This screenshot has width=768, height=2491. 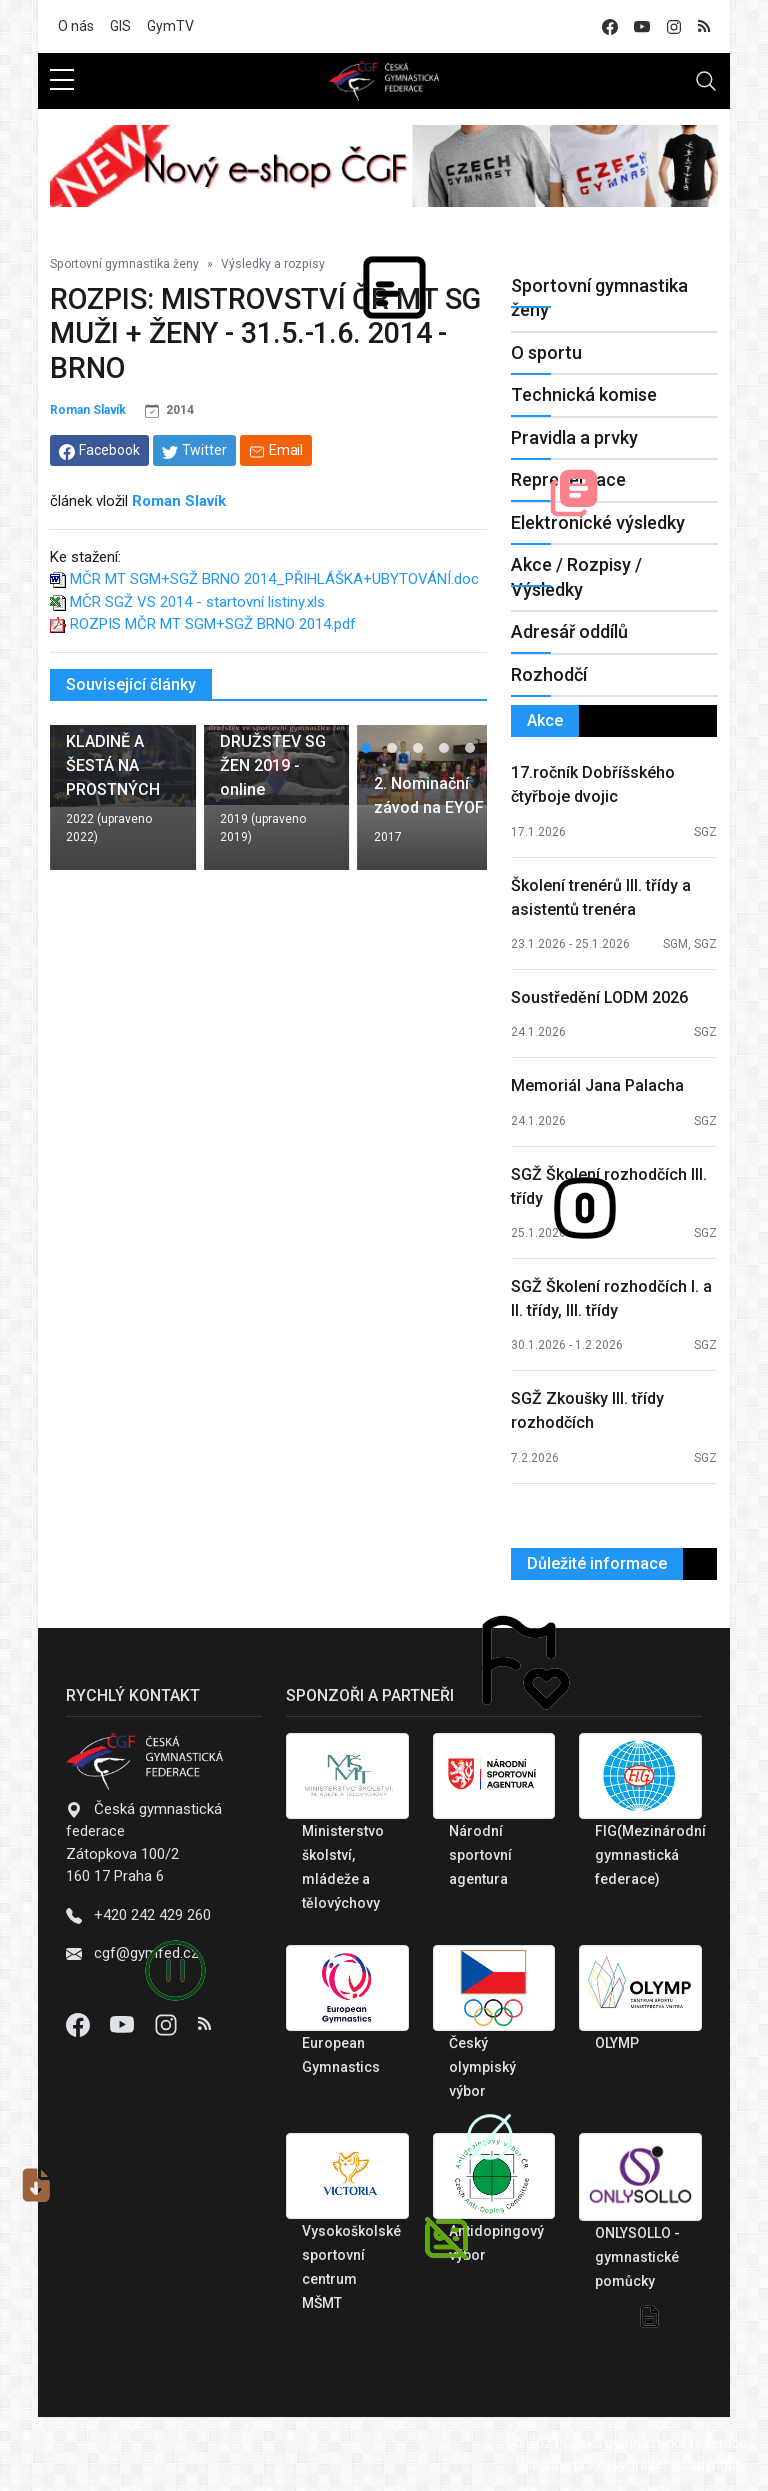 I want to click on flag a favorite or loved item, so click(x=519, y=1659).